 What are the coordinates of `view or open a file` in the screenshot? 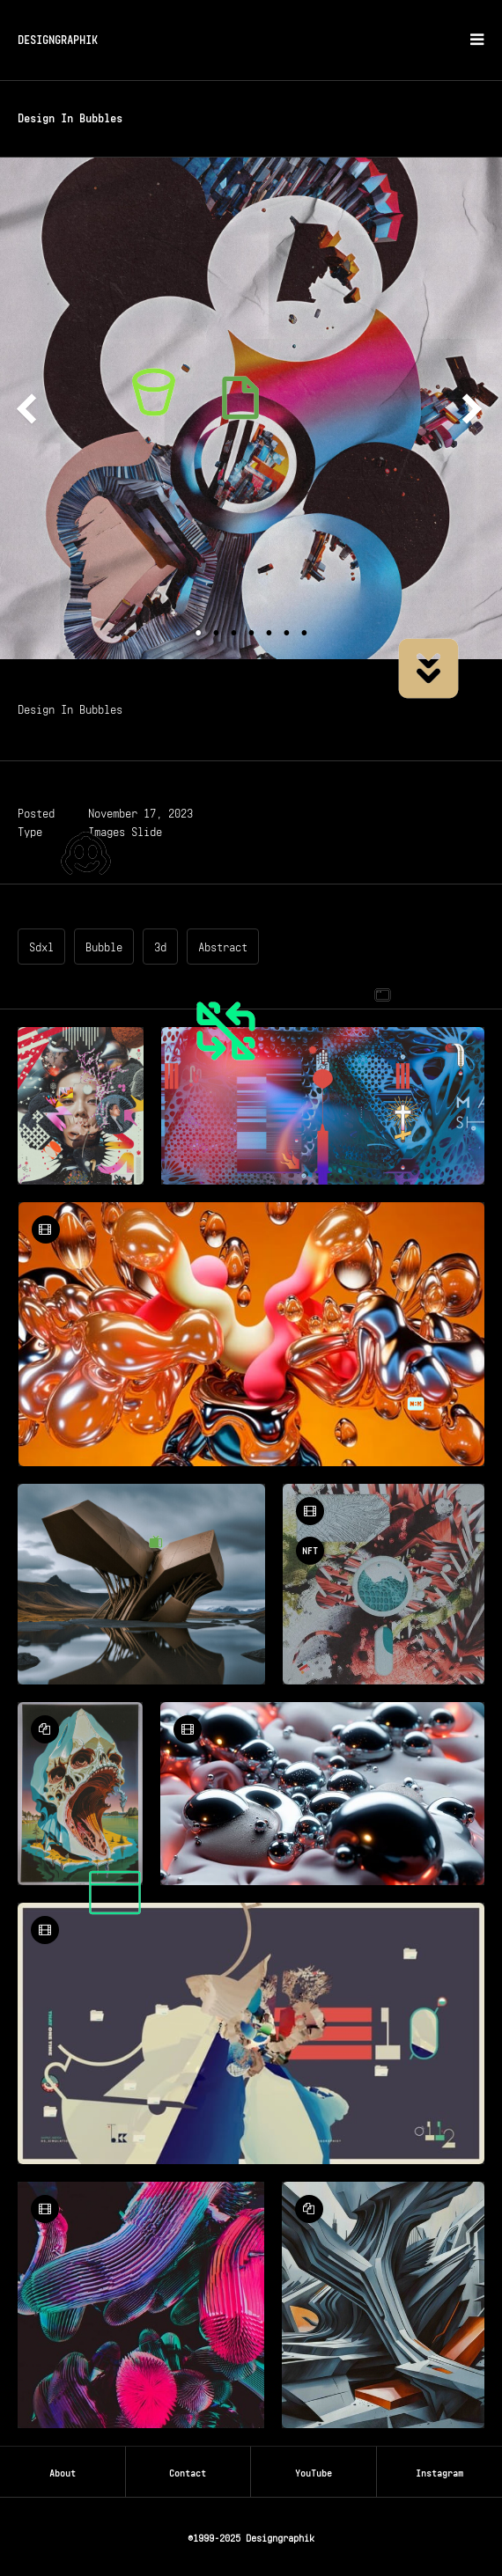 It's located at (240, 398).